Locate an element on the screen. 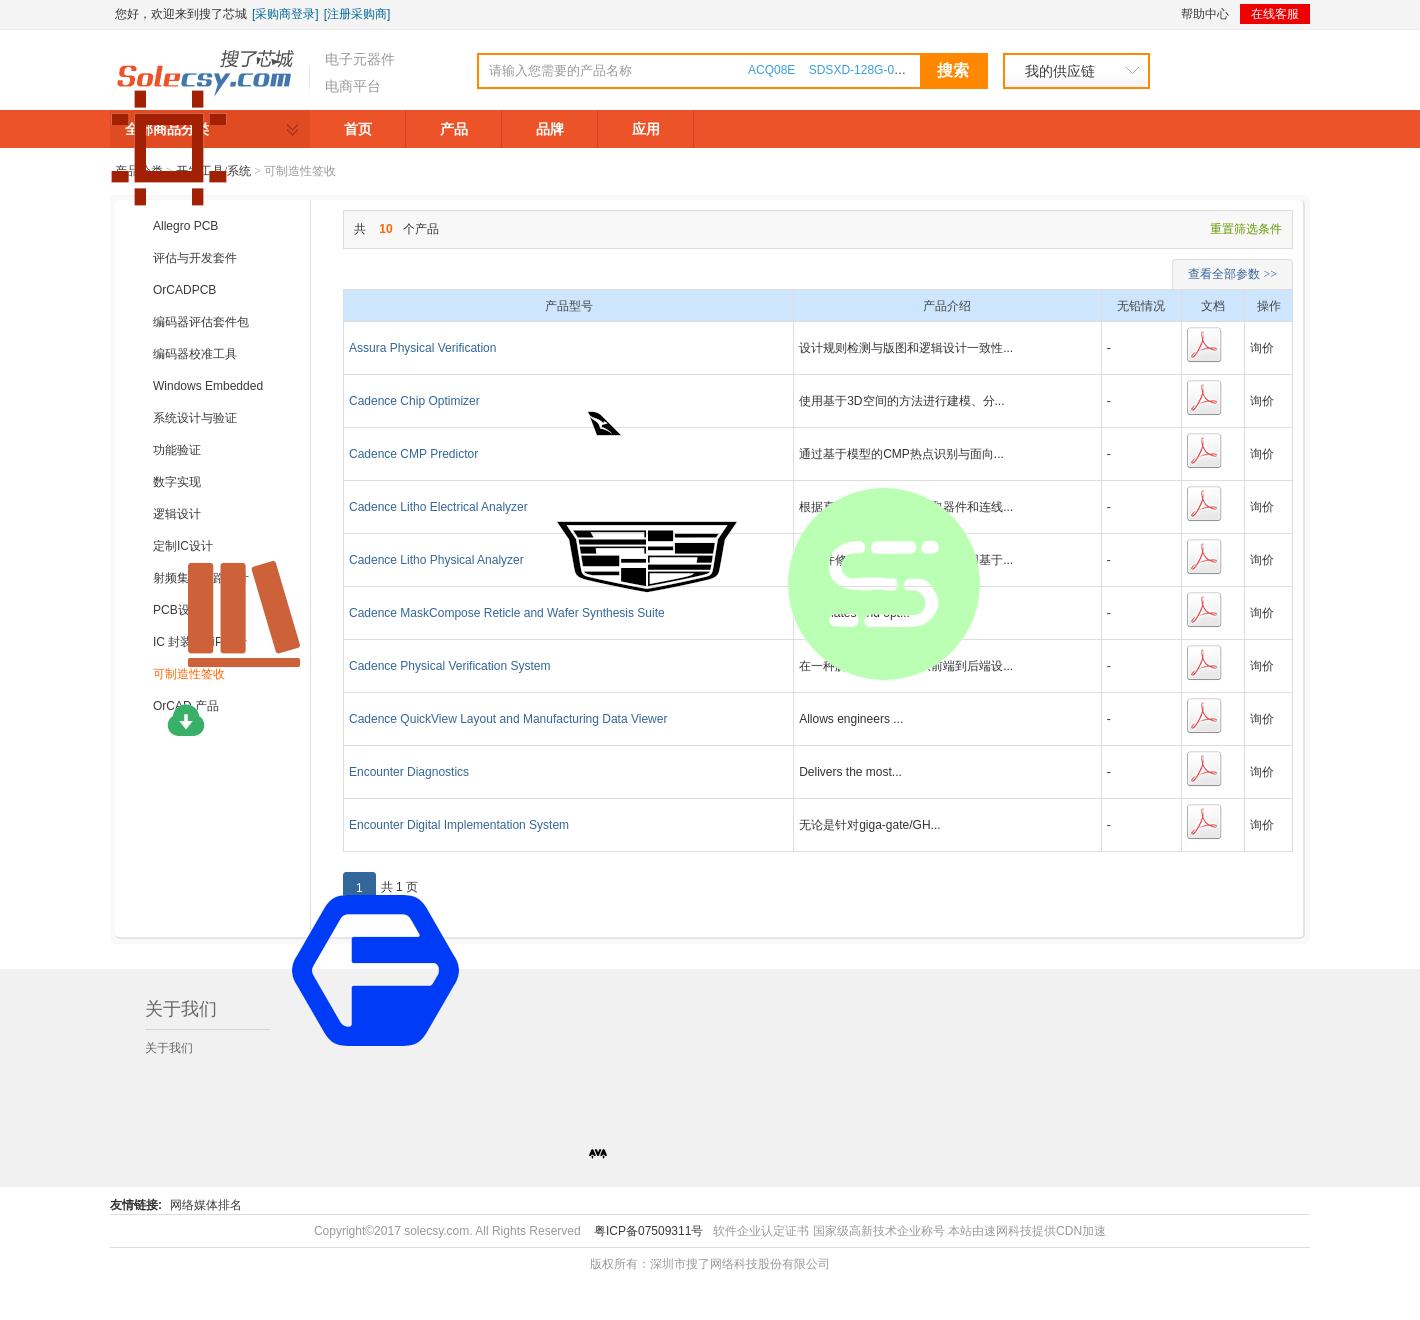 This screenshot has width=1420, height=1320. sanic web framework logo is located at coordinates (884, 584).